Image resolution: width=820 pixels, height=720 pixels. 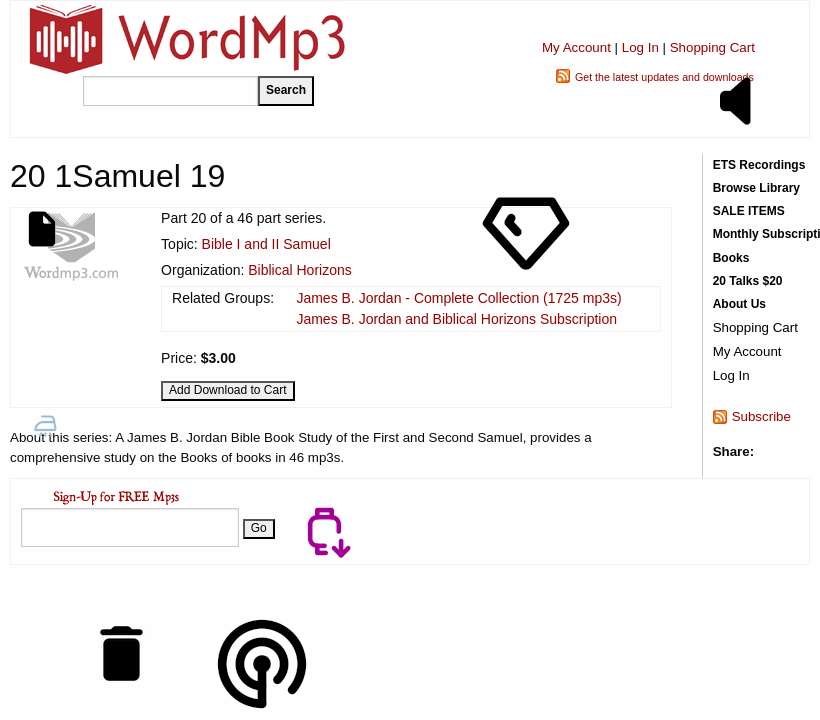 I want to click on access radar or scanning functionality, so click(x=262, y=664).